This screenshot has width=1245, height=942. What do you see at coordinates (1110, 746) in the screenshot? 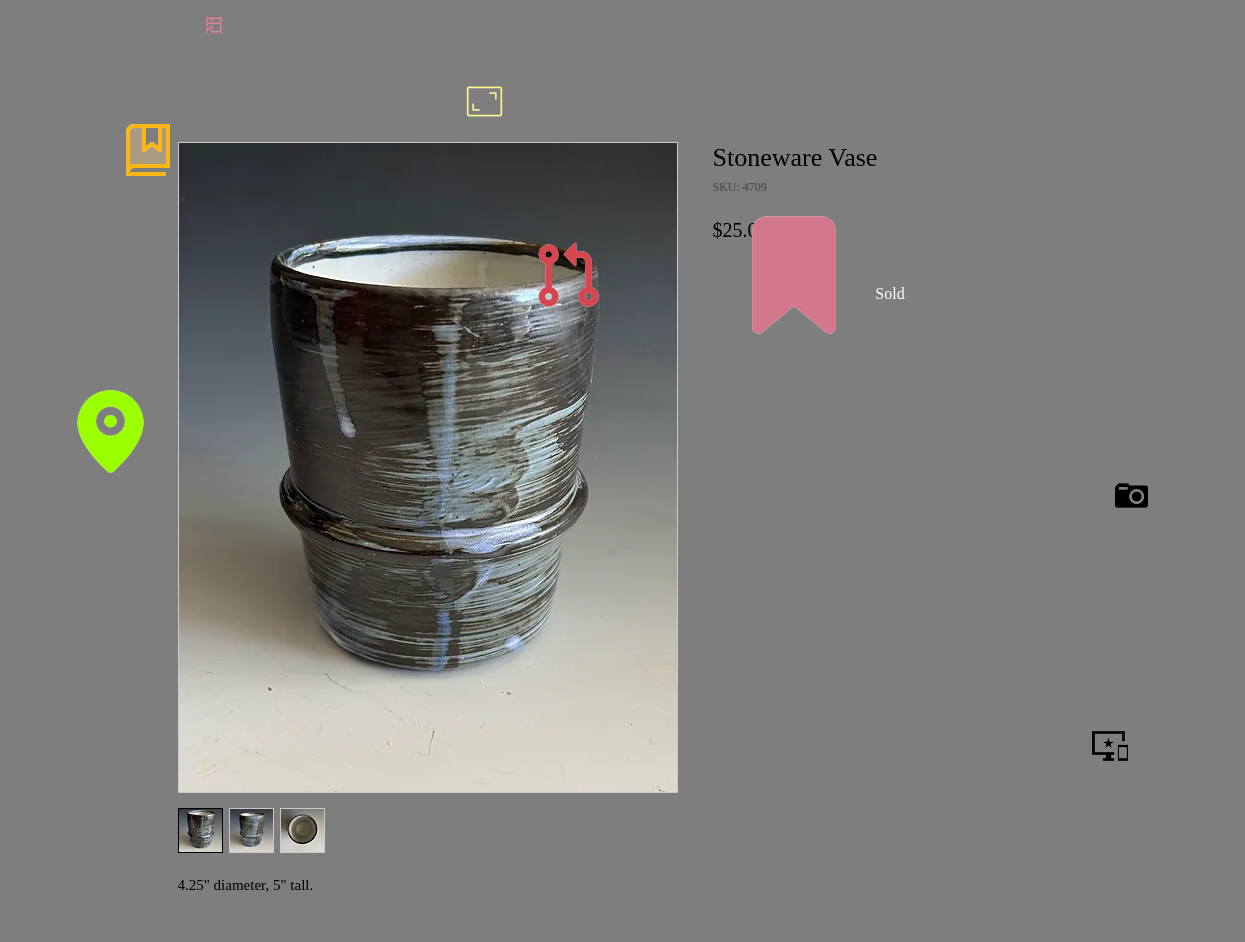
I see `view important or priority devices` at bounding box center [1110, 746].